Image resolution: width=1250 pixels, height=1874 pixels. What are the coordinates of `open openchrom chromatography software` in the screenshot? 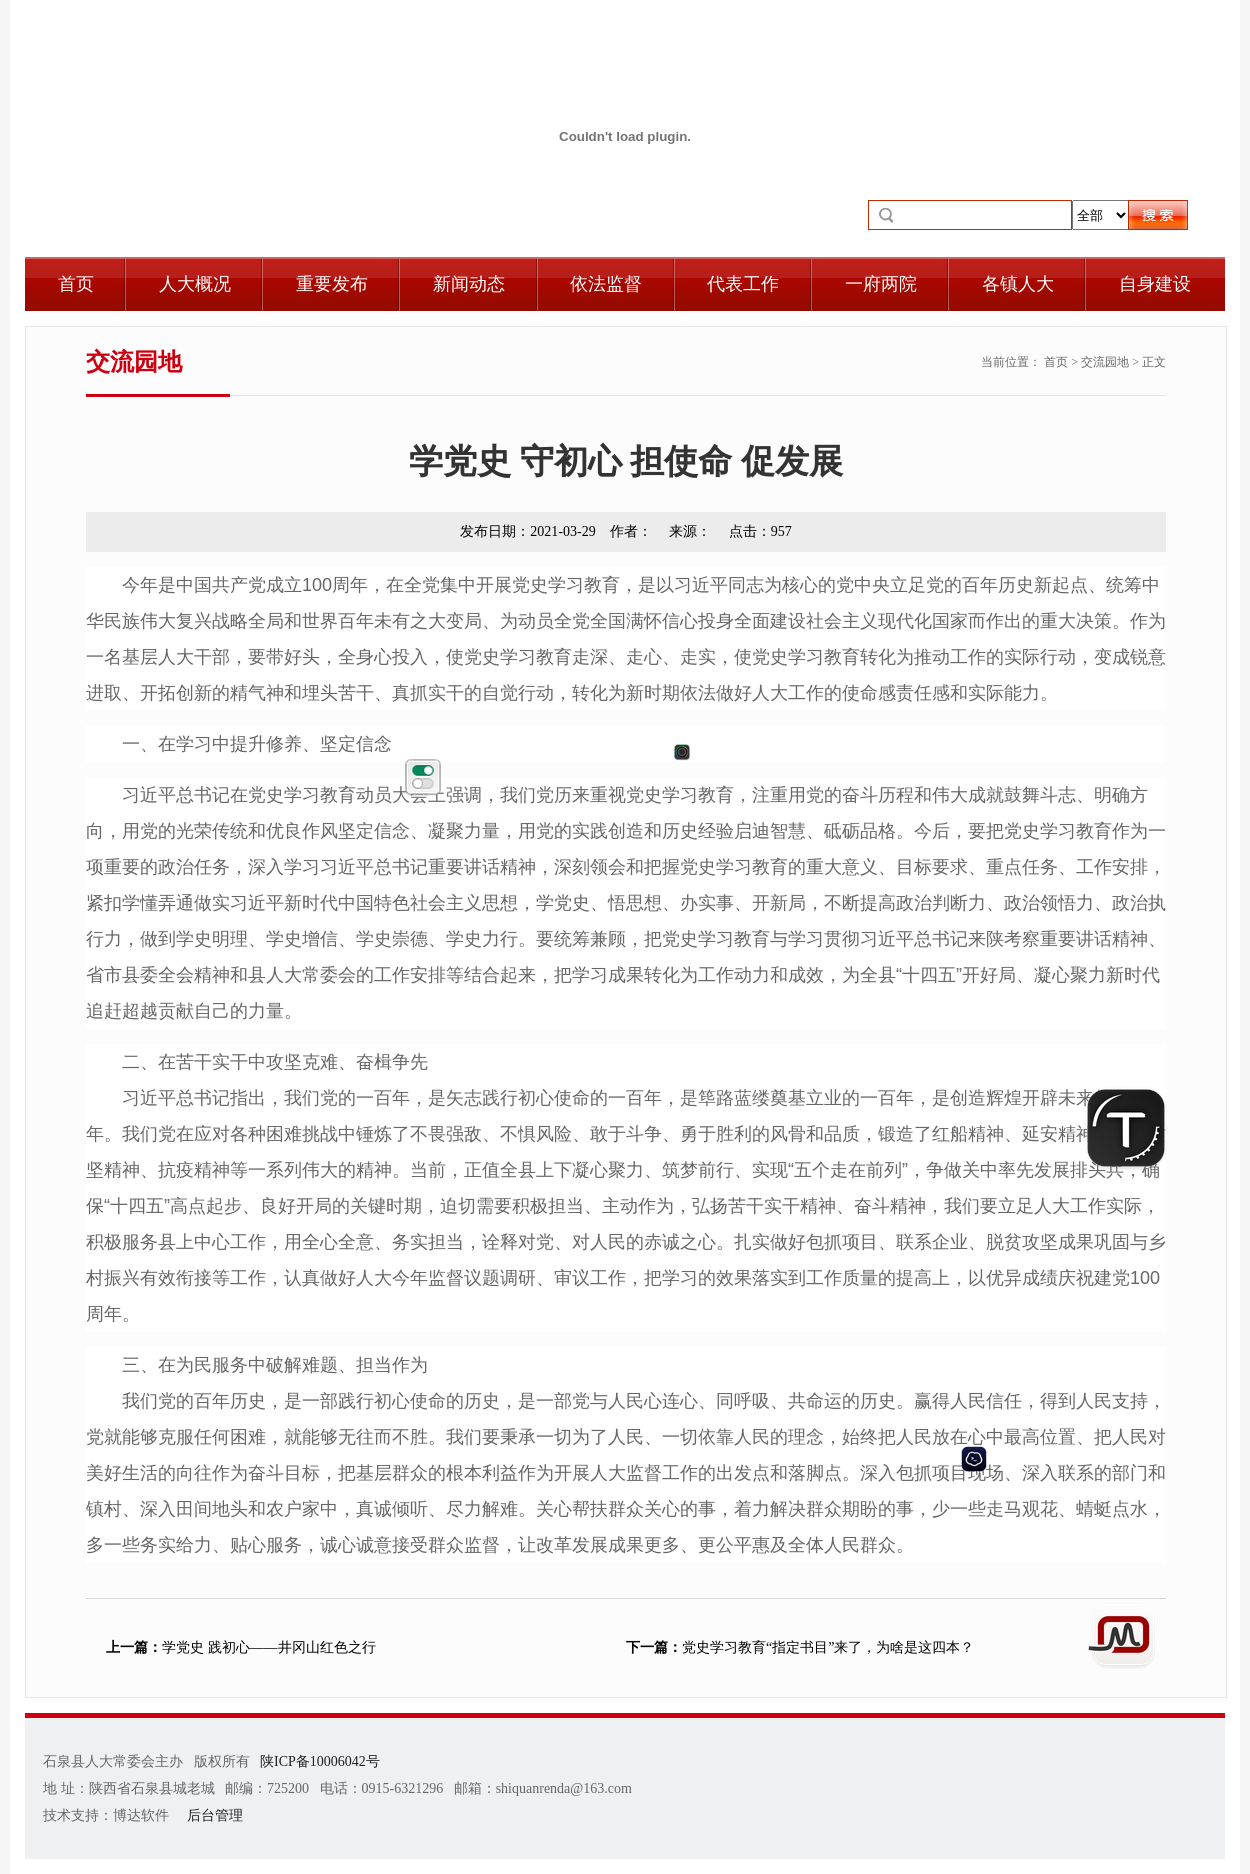 It's located at (1123, 1634).